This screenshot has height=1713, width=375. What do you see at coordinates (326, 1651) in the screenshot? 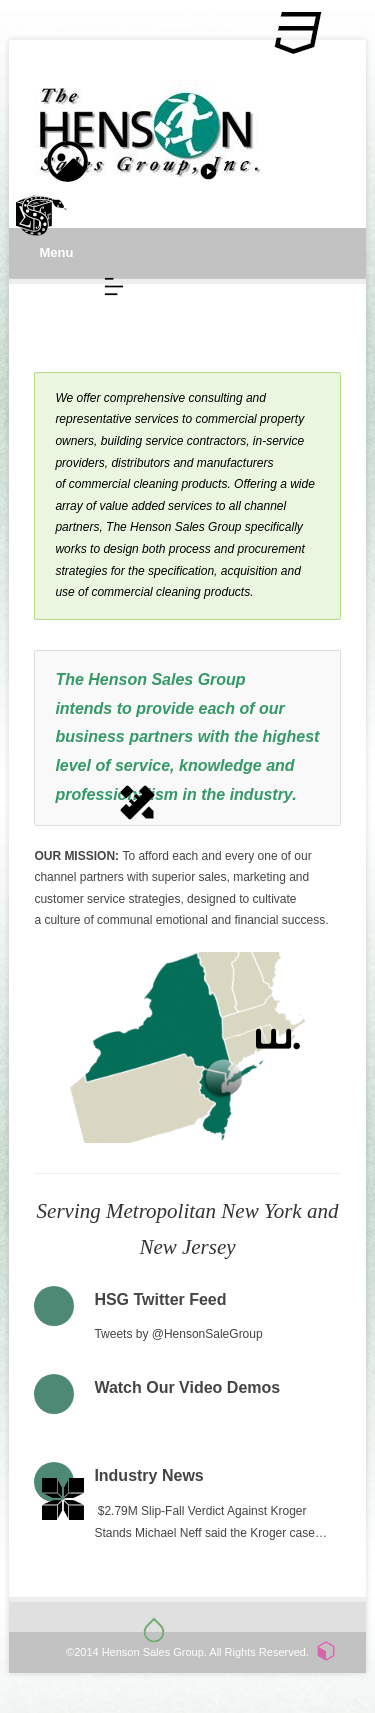
I see `open 3d modeling or design tools` at bounding box center [326, 1651].